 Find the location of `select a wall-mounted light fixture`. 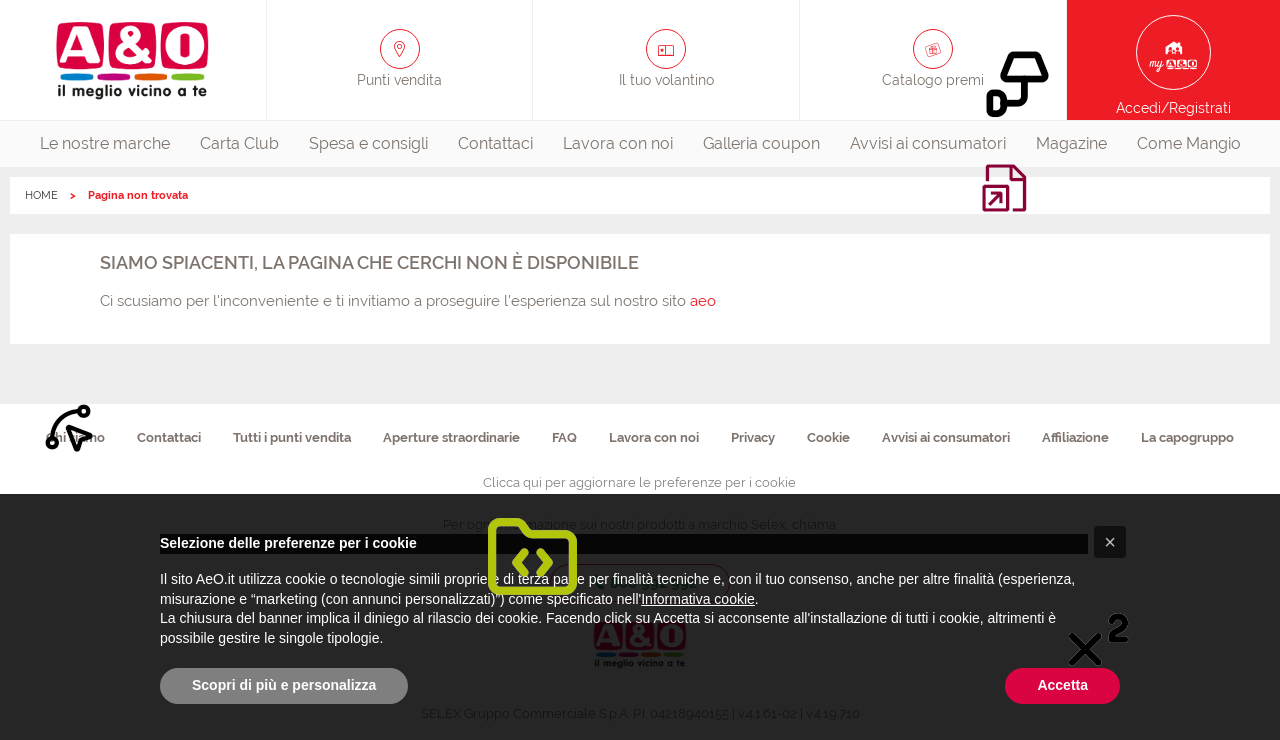

select a wall-mounted light fixture is located at coordinates (1017, 82).